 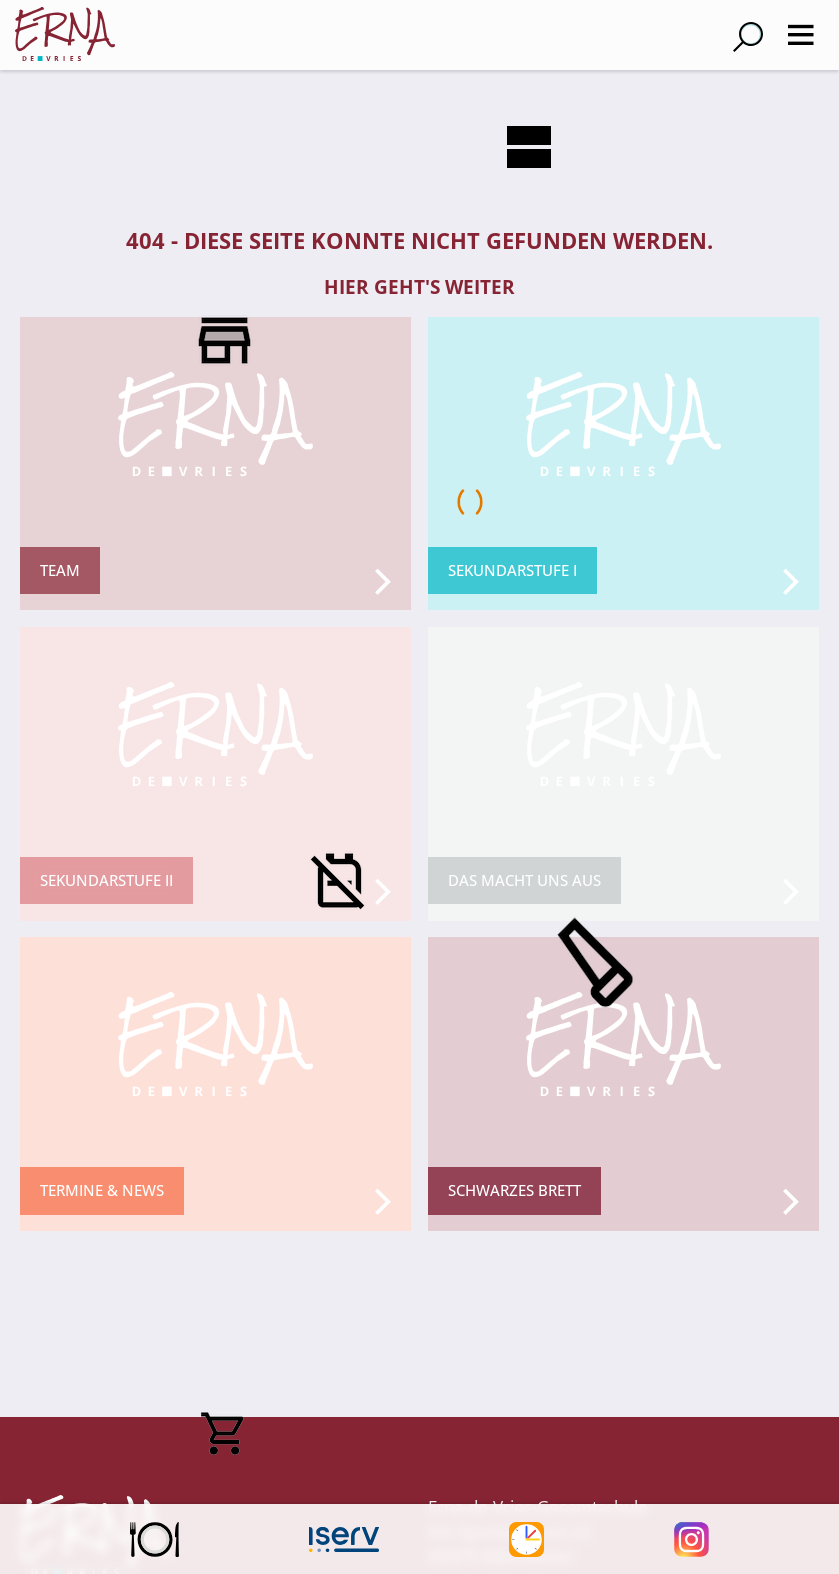 What do you see at coordinates (224, 340) in the screenshot?
I see `access the store or marketplace` at bounding box center [224, 340].